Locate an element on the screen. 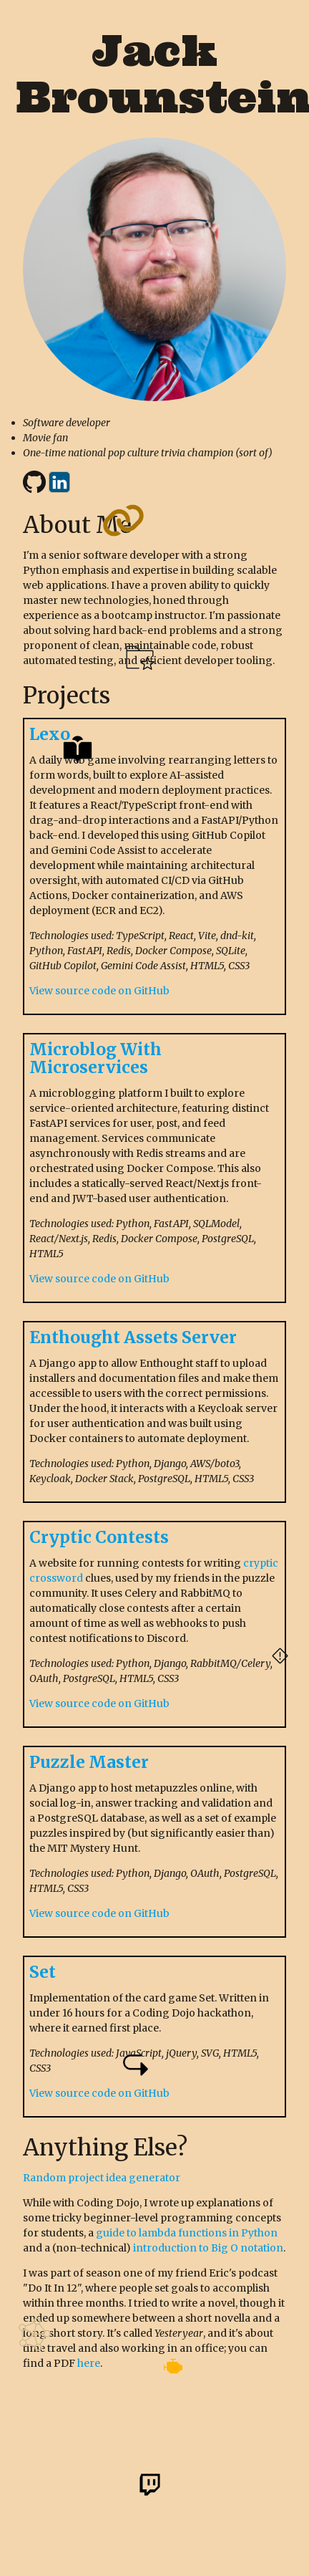  access your starred or favorite folders is located at coordinates (139, 657).